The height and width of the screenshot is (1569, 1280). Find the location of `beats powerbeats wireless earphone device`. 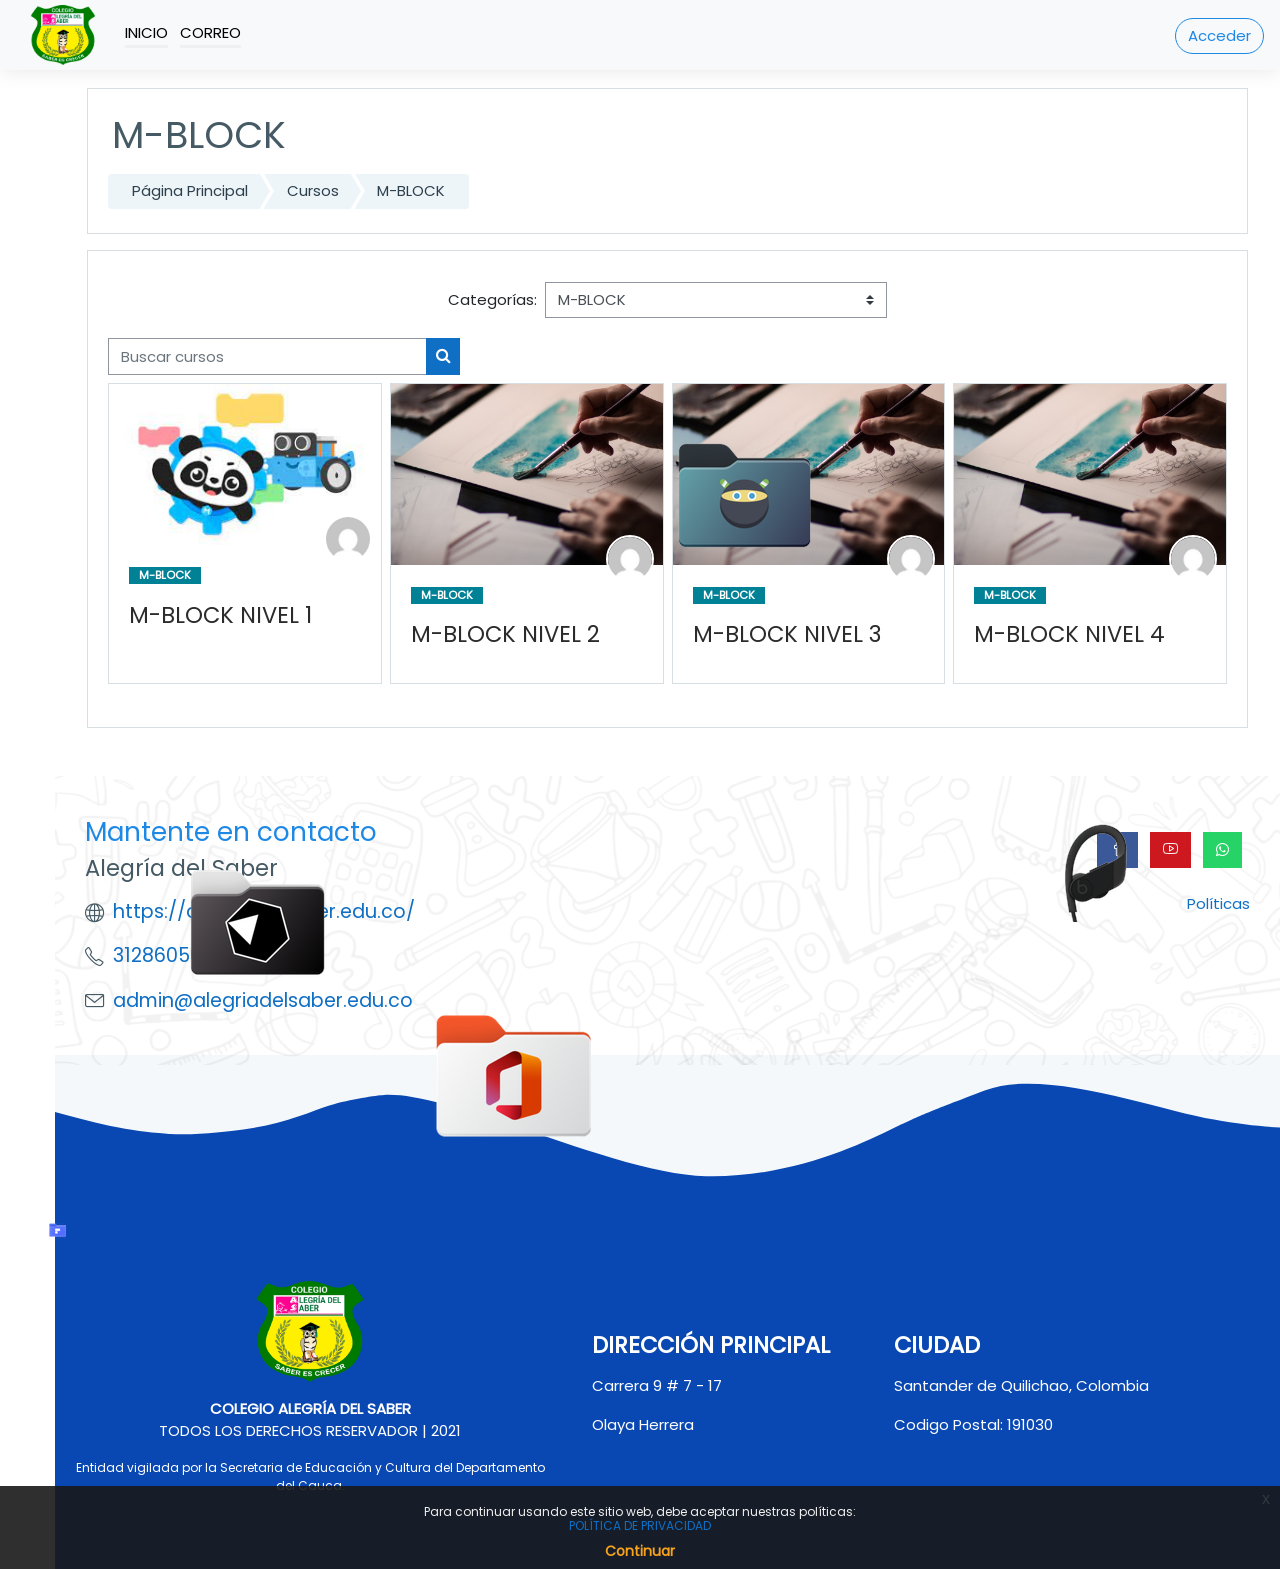

beats powerbeats wireless earphone device is located at coordinates (1097, 871).